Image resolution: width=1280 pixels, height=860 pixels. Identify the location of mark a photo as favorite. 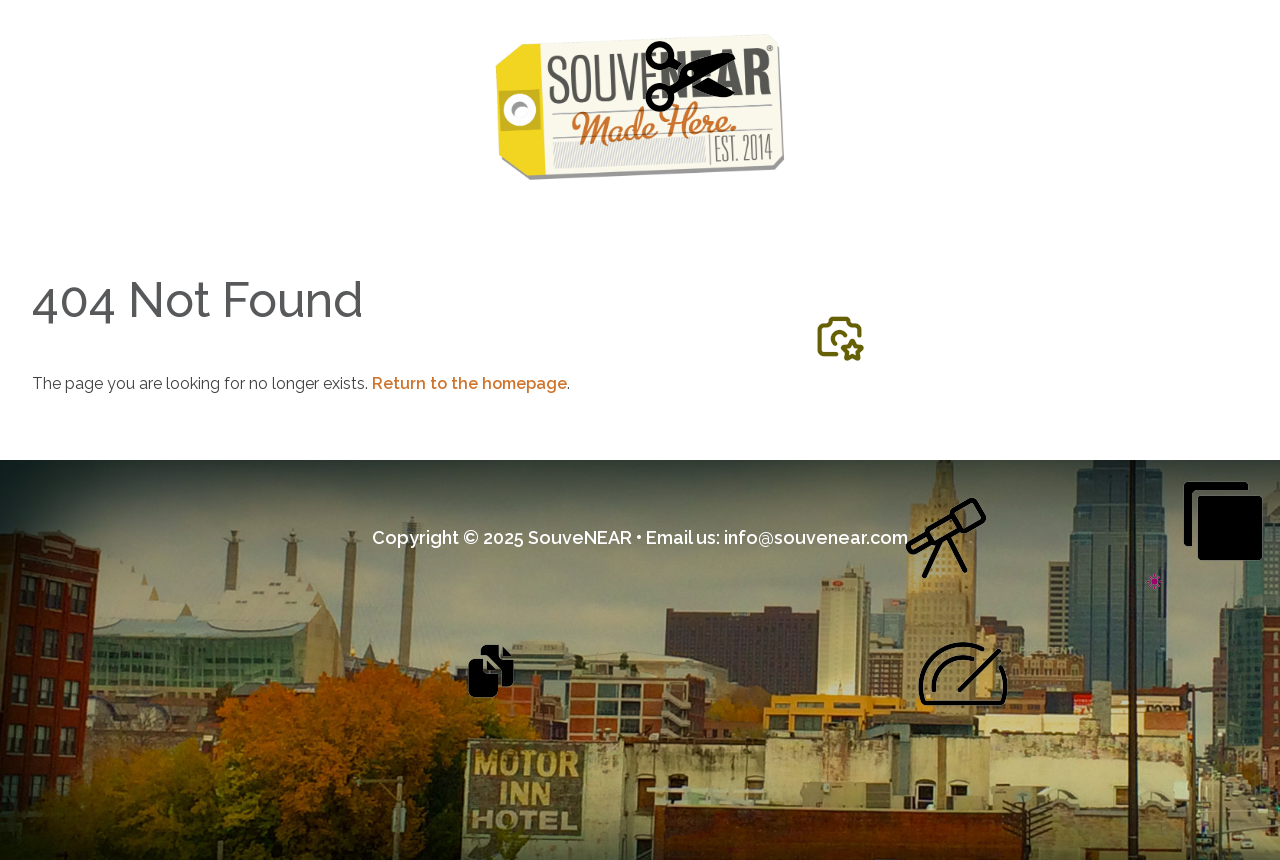
(839, 336).